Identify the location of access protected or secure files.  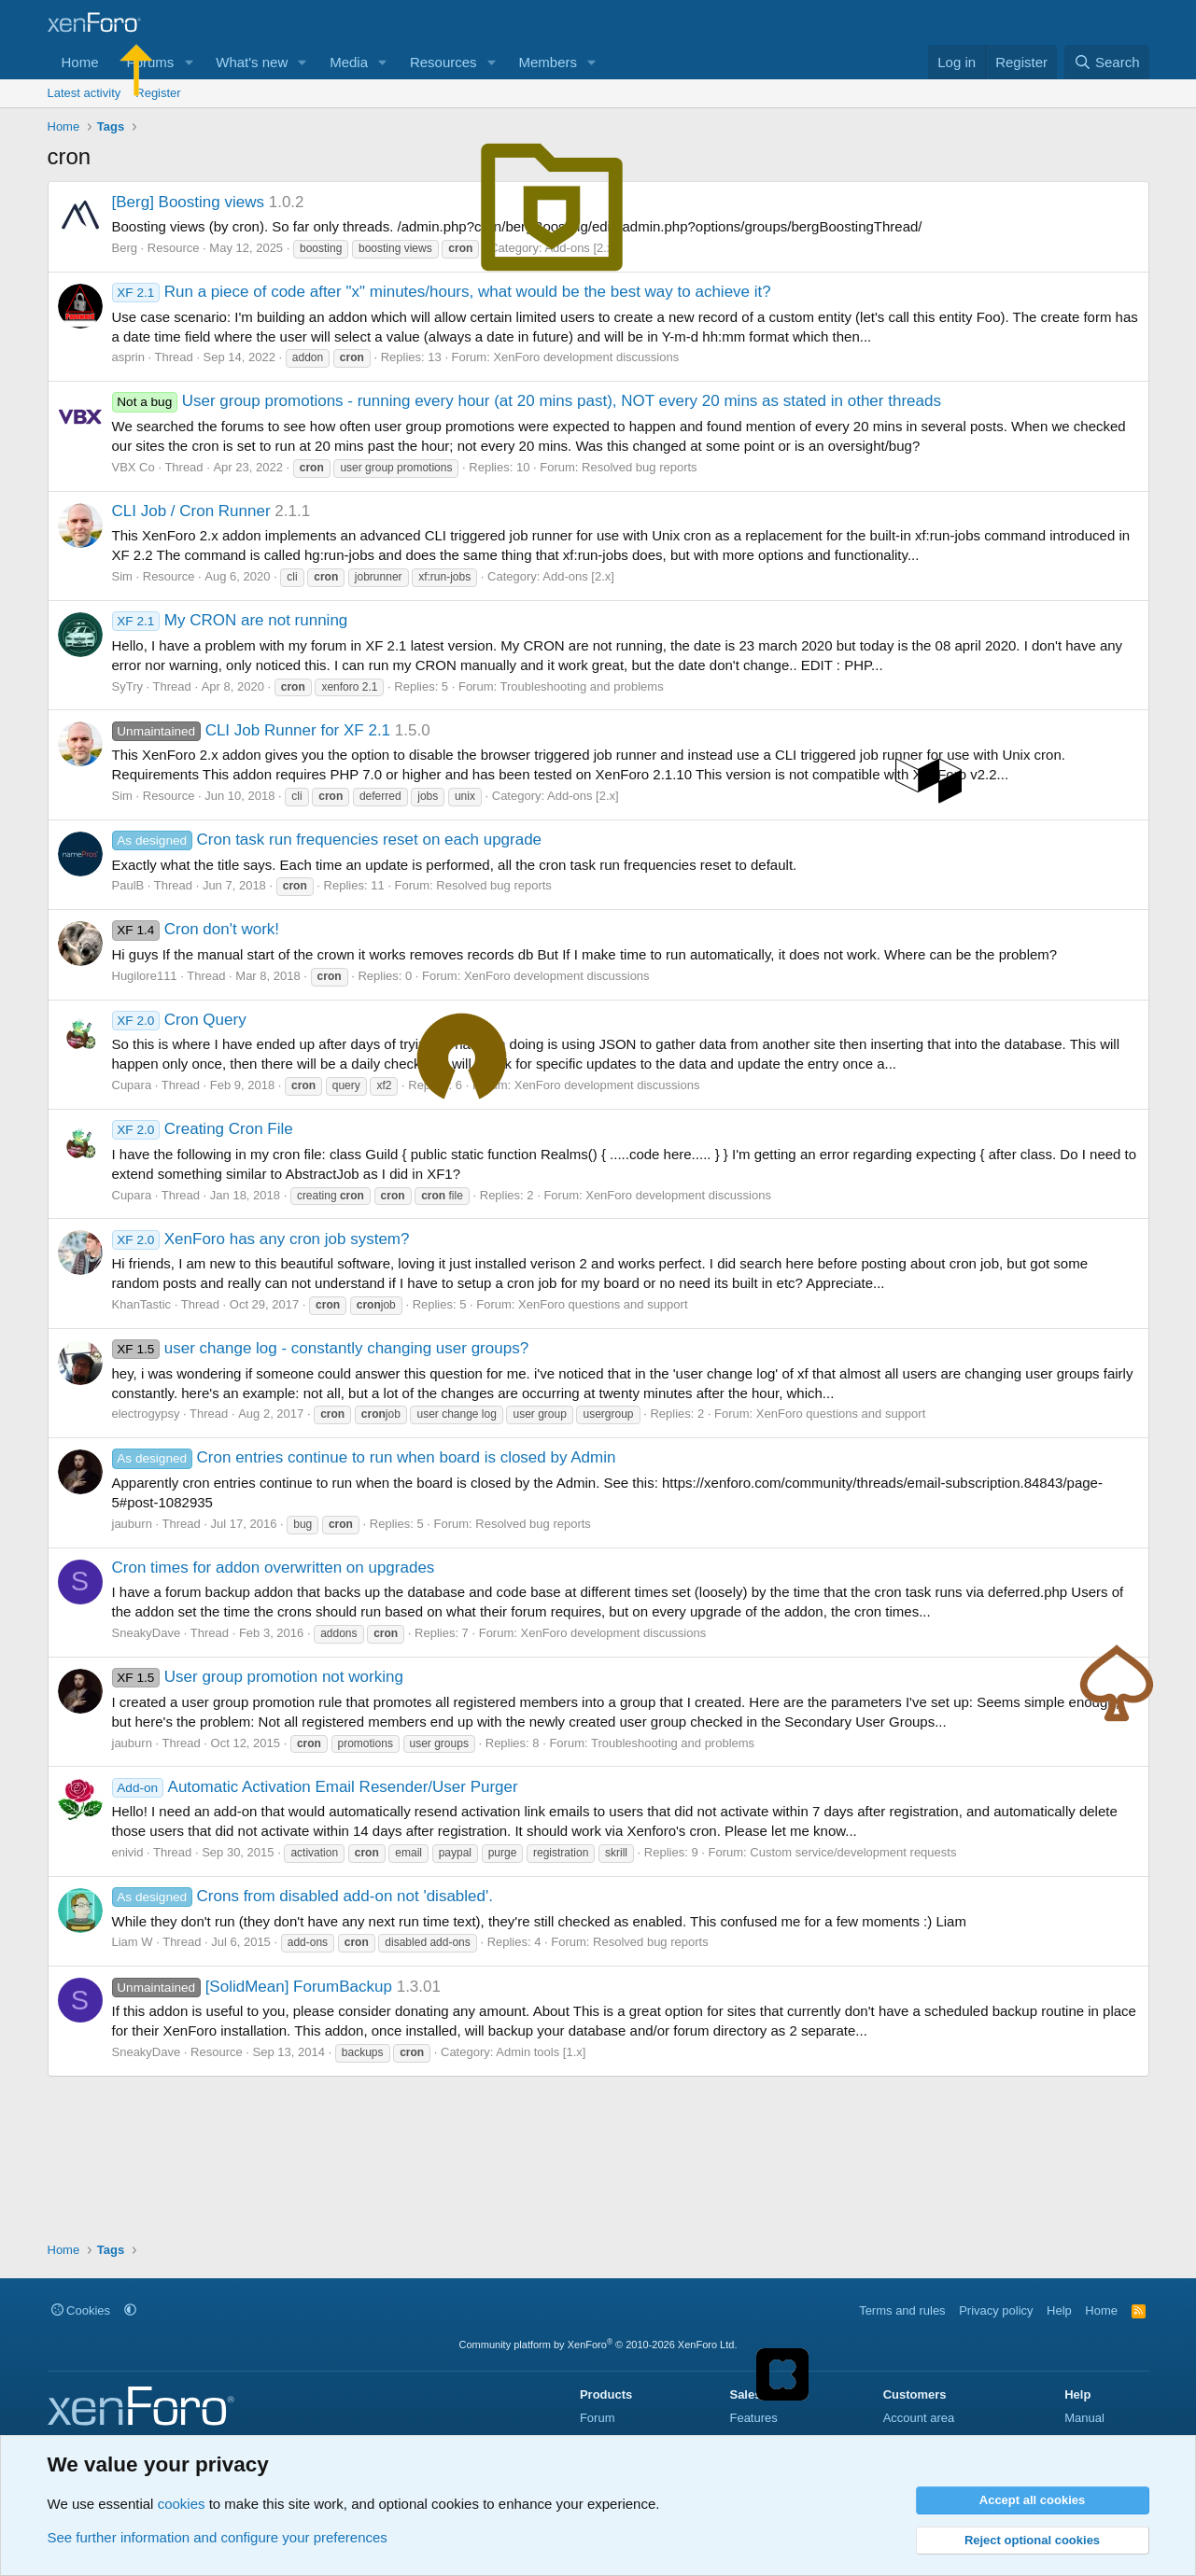
(552, 207).